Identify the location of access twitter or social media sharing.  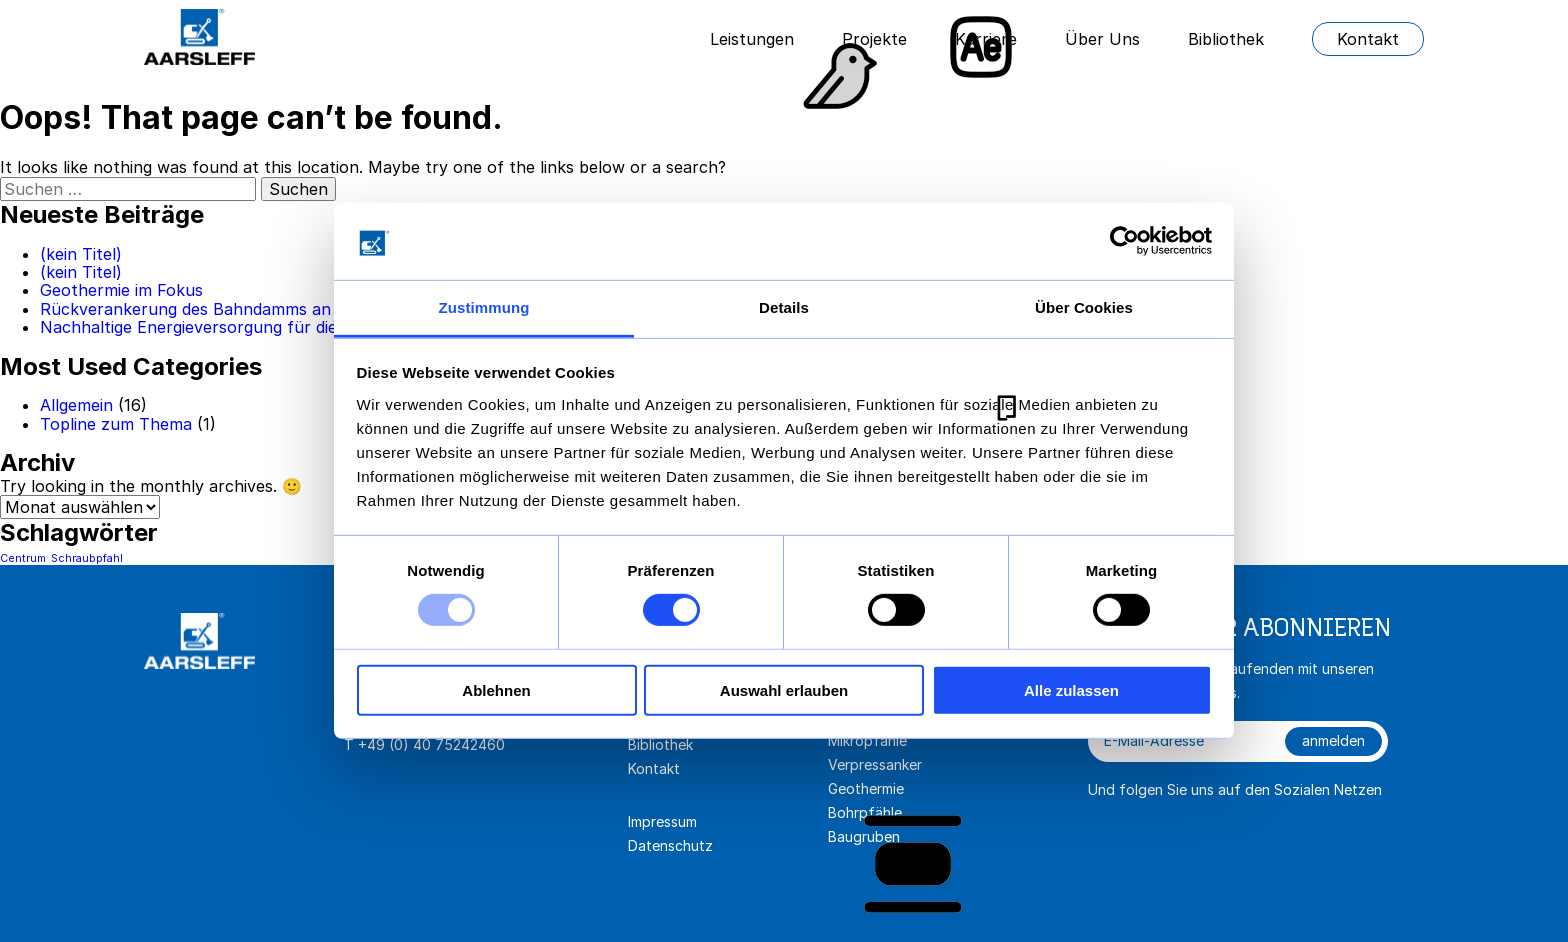
(841, 78).